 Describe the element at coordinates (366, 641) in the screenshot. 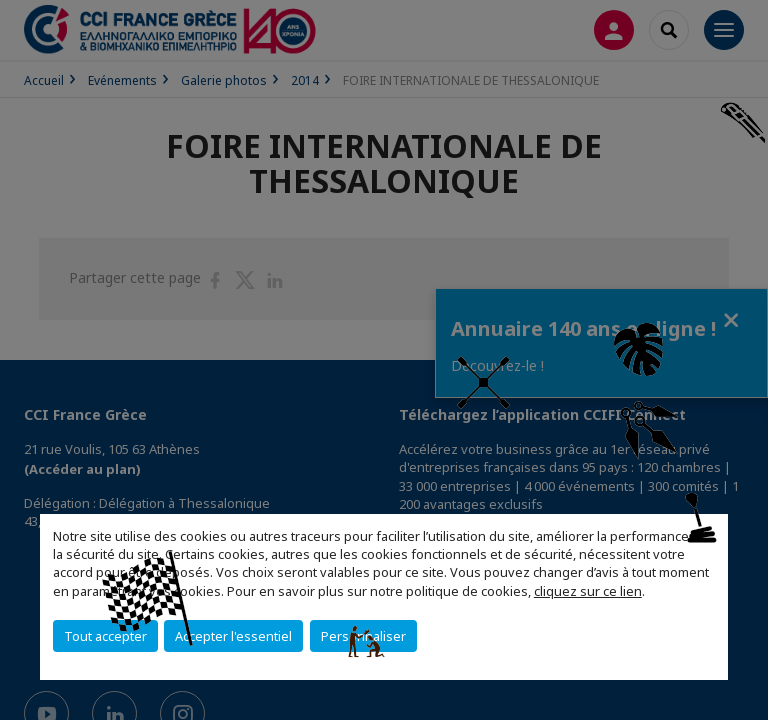

I see `indicates a coronation or crowning ceremony event` at that location.